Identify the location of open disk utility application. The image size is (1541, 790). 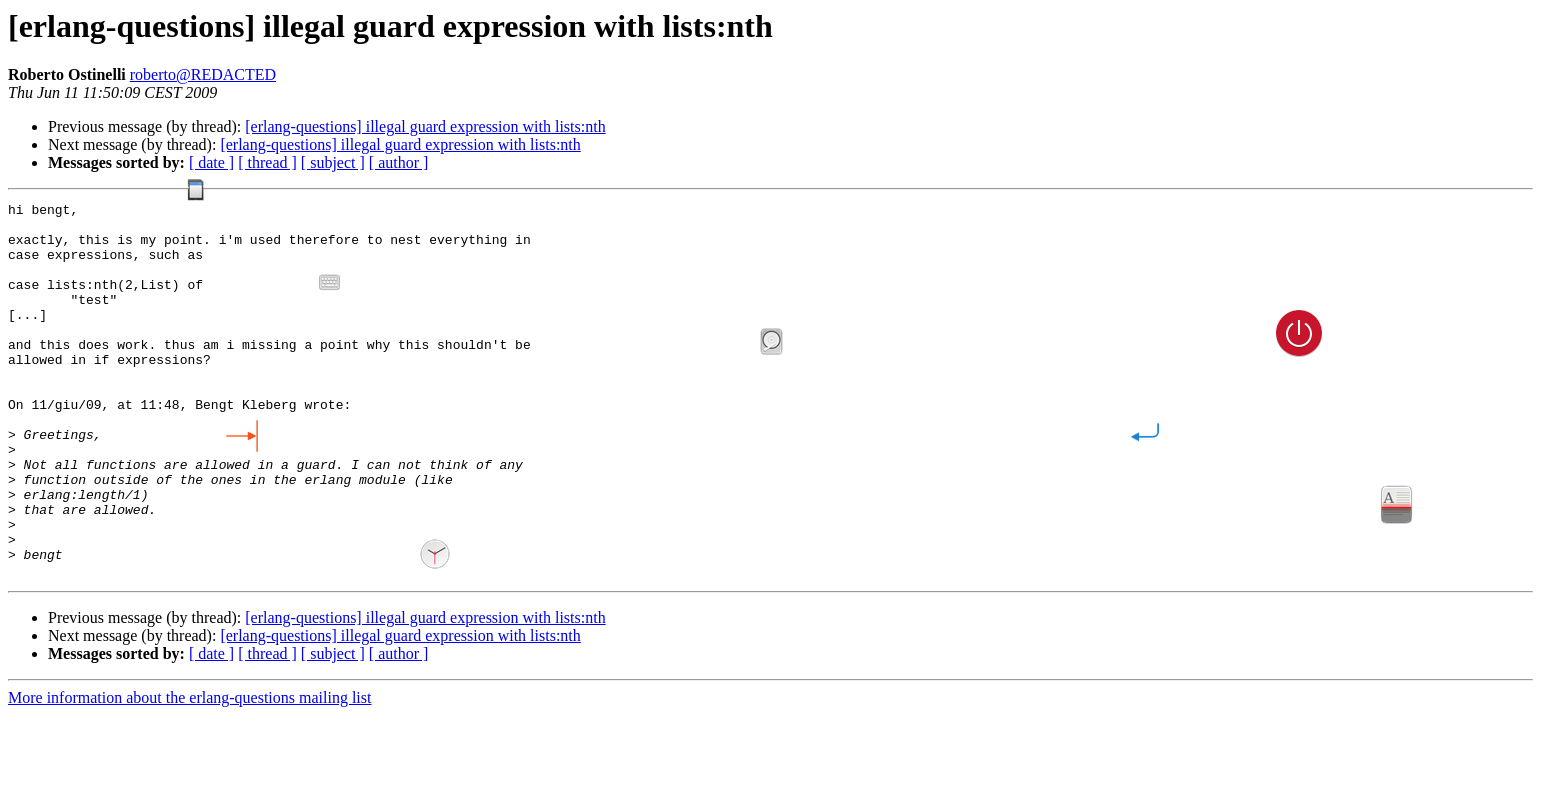
(771, 341).